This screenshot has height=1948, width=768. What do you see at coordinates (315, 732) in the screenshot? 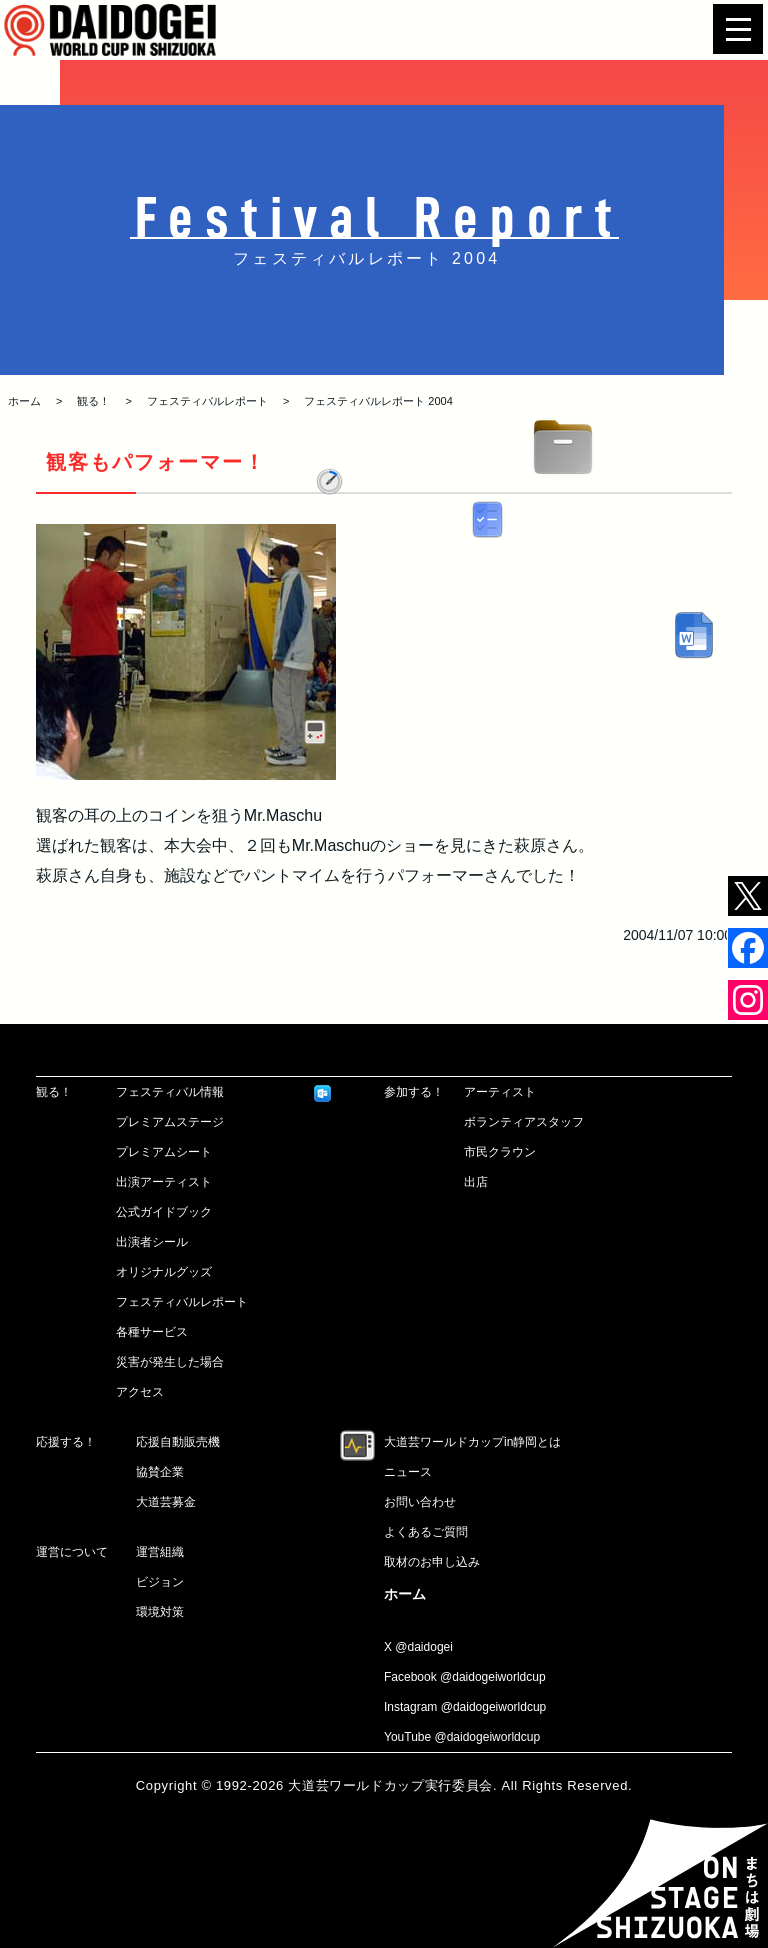
I see `open the games app` at bounding box center [315, 732].